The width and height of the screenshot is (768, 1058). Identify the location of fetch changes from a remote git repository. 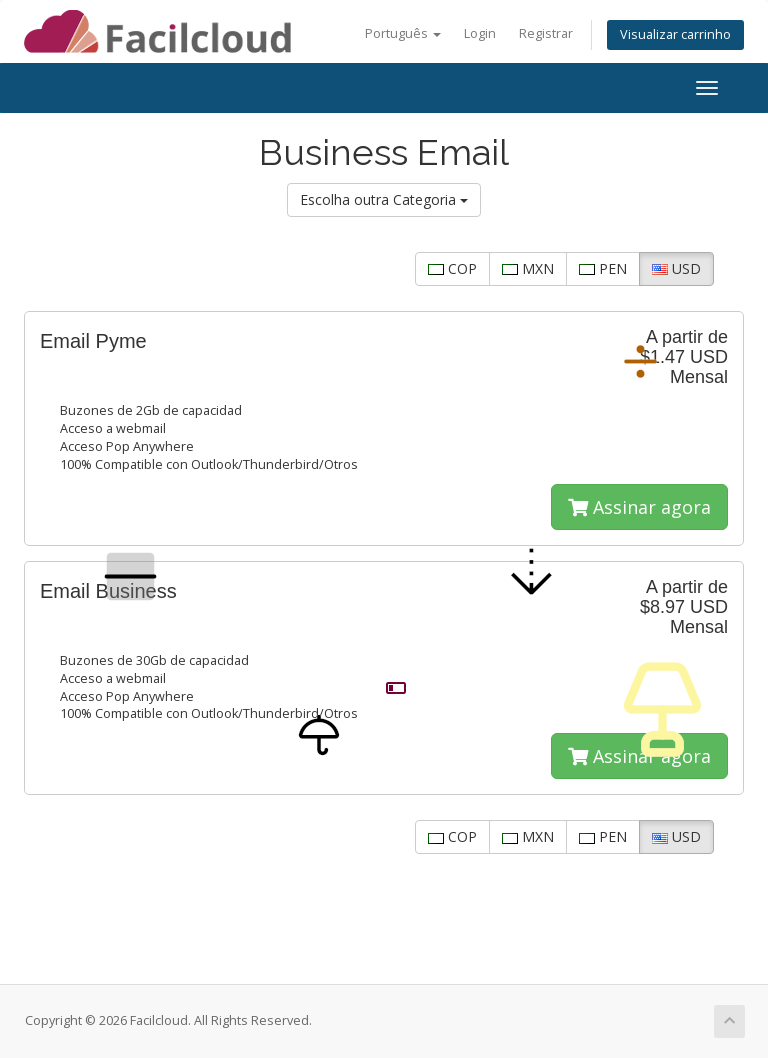
(529, 571).